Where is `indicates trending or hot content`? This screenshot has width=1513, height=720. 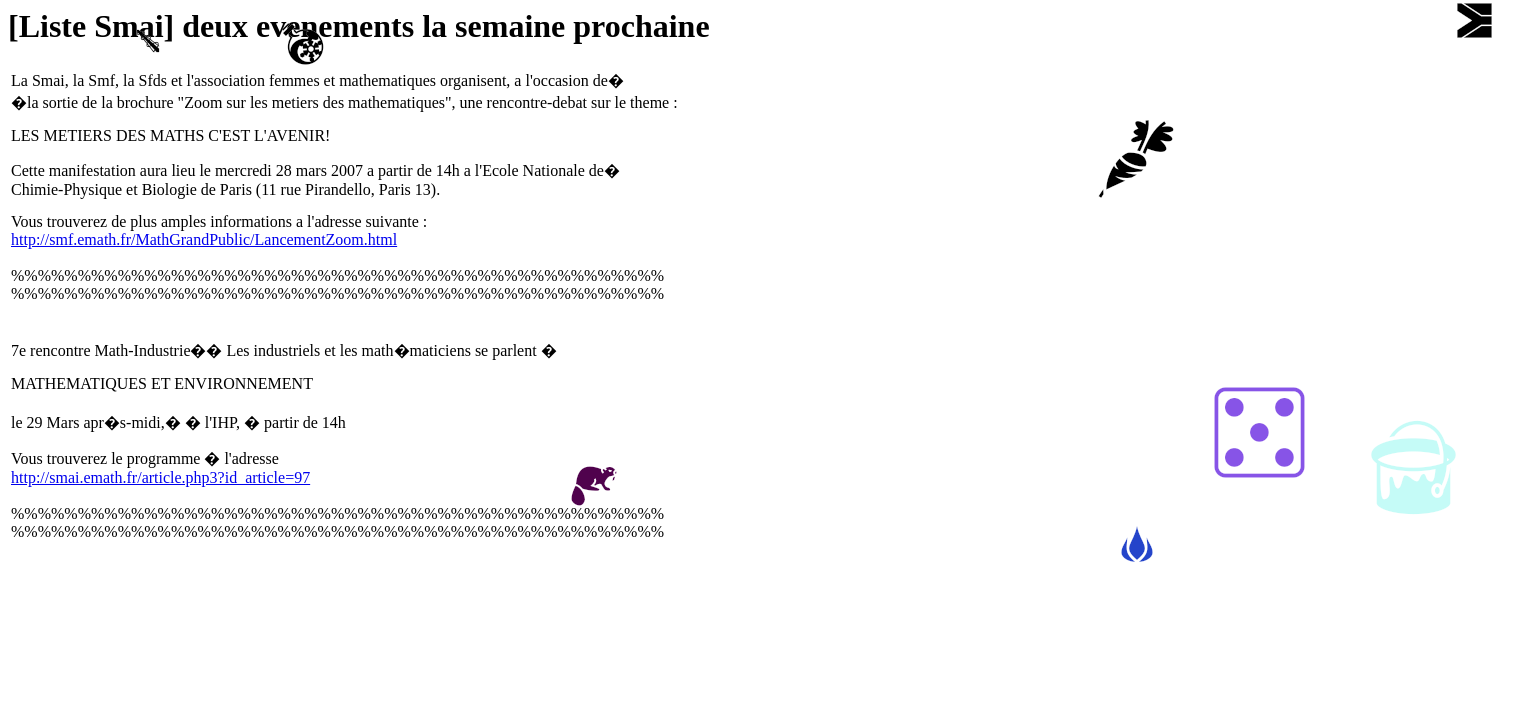
indicates trending or hot content is located at coordinates (1137, 544).